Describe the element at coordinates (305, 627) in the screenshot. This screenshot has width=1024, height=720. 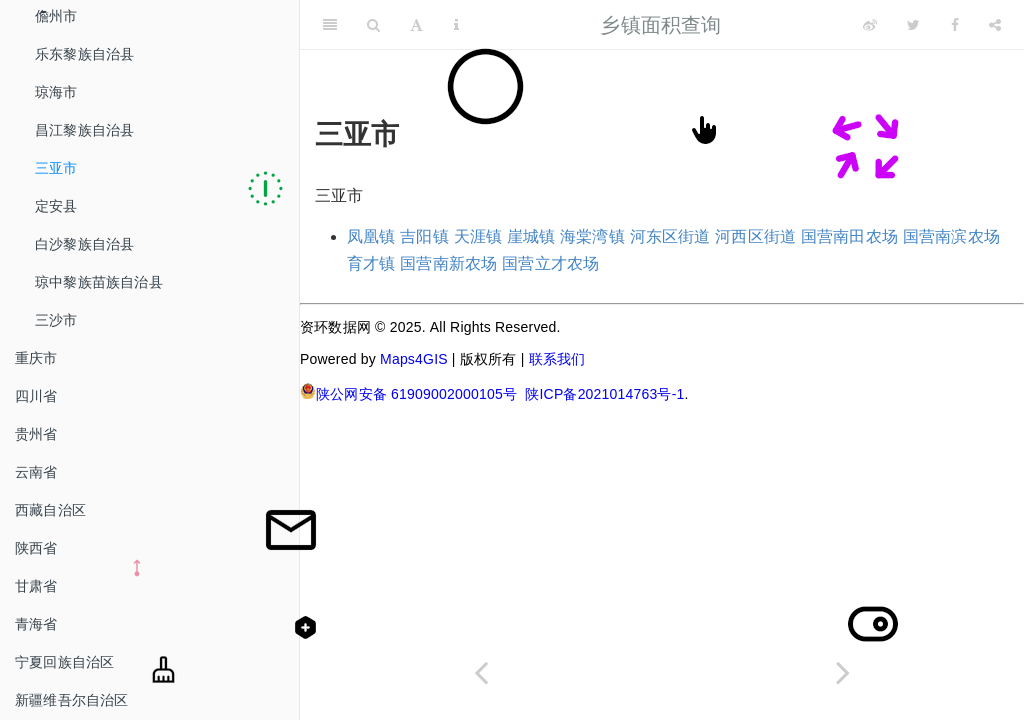
I see `add a new item or module` at that location.